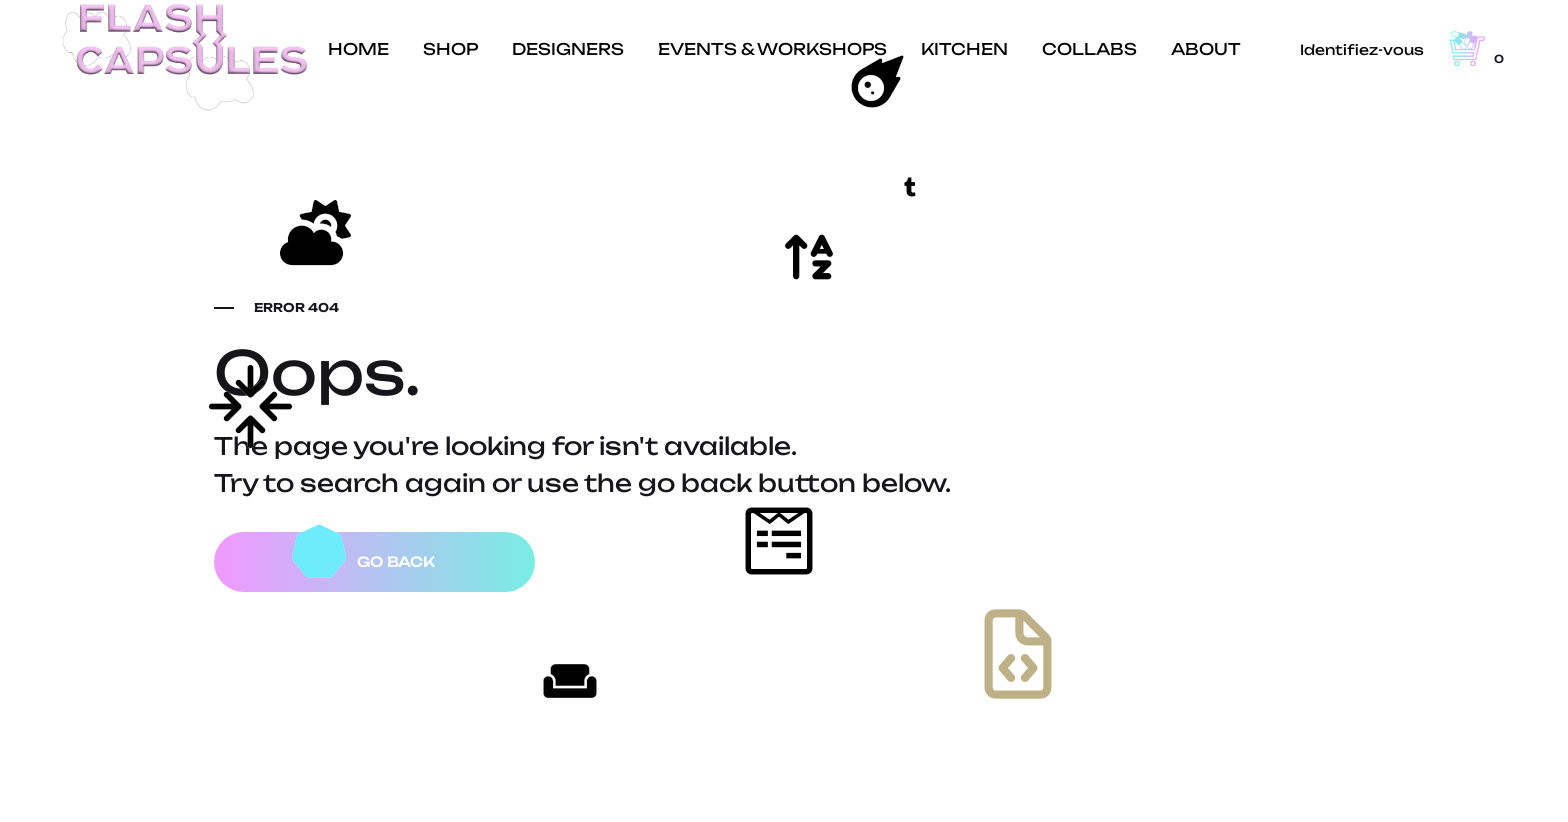 This screenshot has width=1568, height=822. What do you see at coordinates (779, 541) in the screenshot?
I see `WPForms plugin logo` at bounding box center [779, 541].